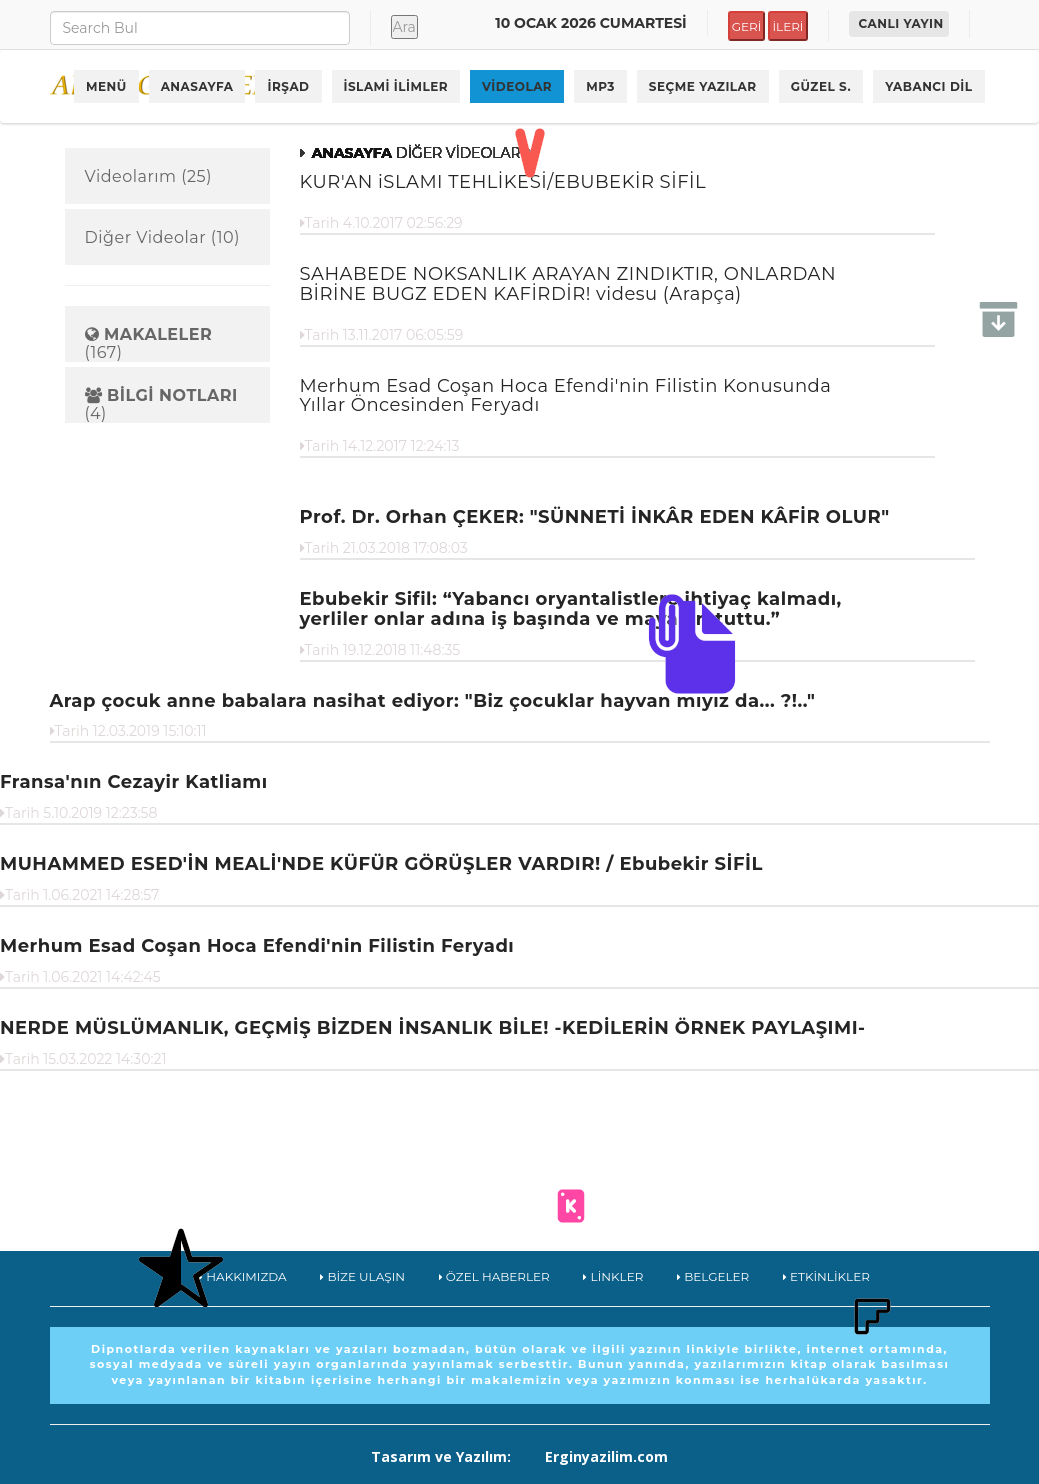 The width and height of the screenshot is (1039, 1484). I want to click on open Flipboard app, so click(872, 1316).